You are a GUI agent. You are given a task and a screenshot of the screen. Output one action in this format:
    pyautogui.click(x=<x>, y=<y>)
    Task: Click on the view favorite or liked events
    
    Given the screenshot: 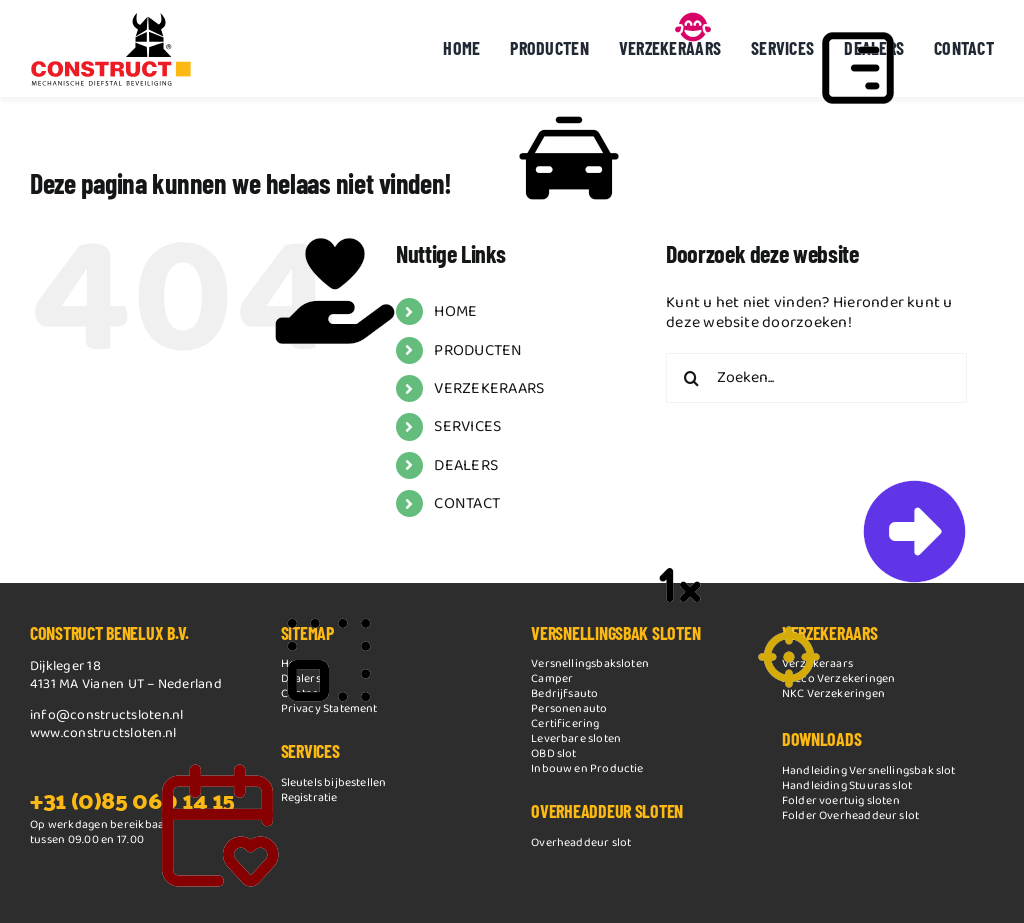 What is the action you would take?
    pyautogui.click(x=217, y=825)
    